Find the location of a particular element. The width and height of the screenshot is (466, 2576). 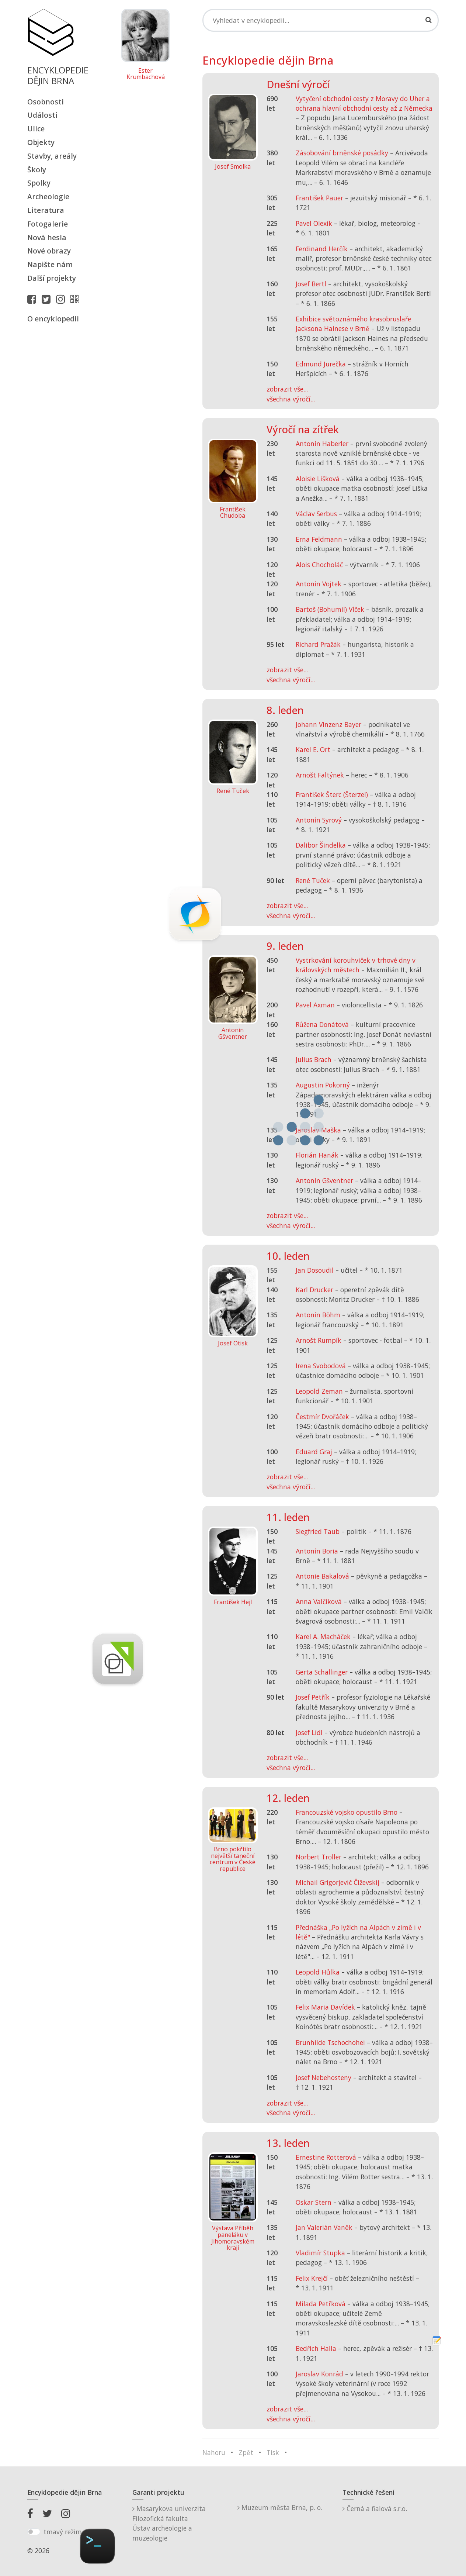

launch four-in-a-row game is located at coordinates (300, 1118).